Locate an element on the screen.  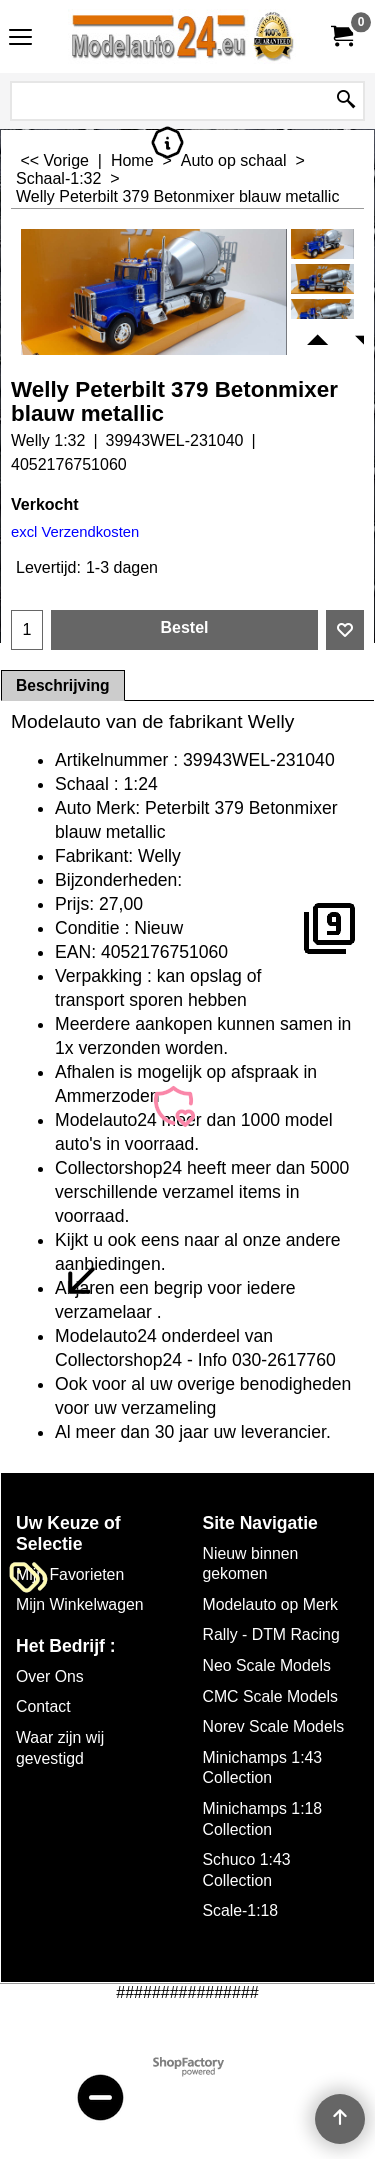
navigate to the bottom-left section is located at coordinates (81, 1280).